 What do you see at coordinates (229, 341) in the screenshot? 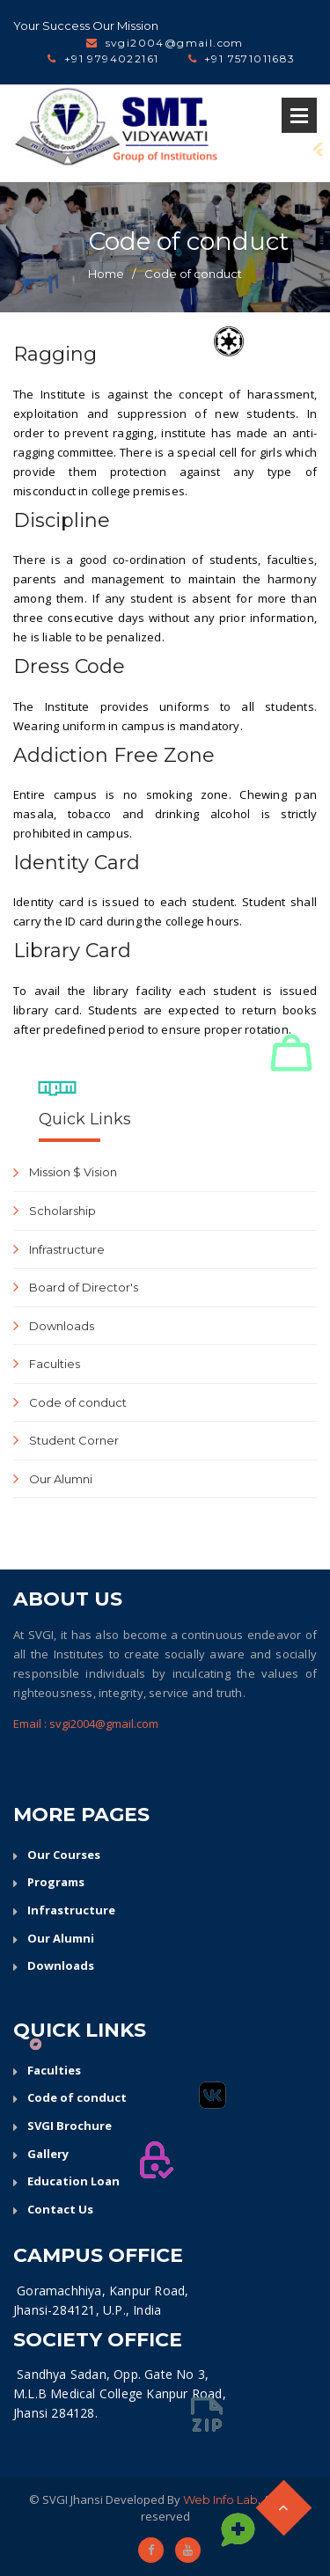
I see `the Galactic Empire logo from Star Wars` at bounding box center [229, 341].